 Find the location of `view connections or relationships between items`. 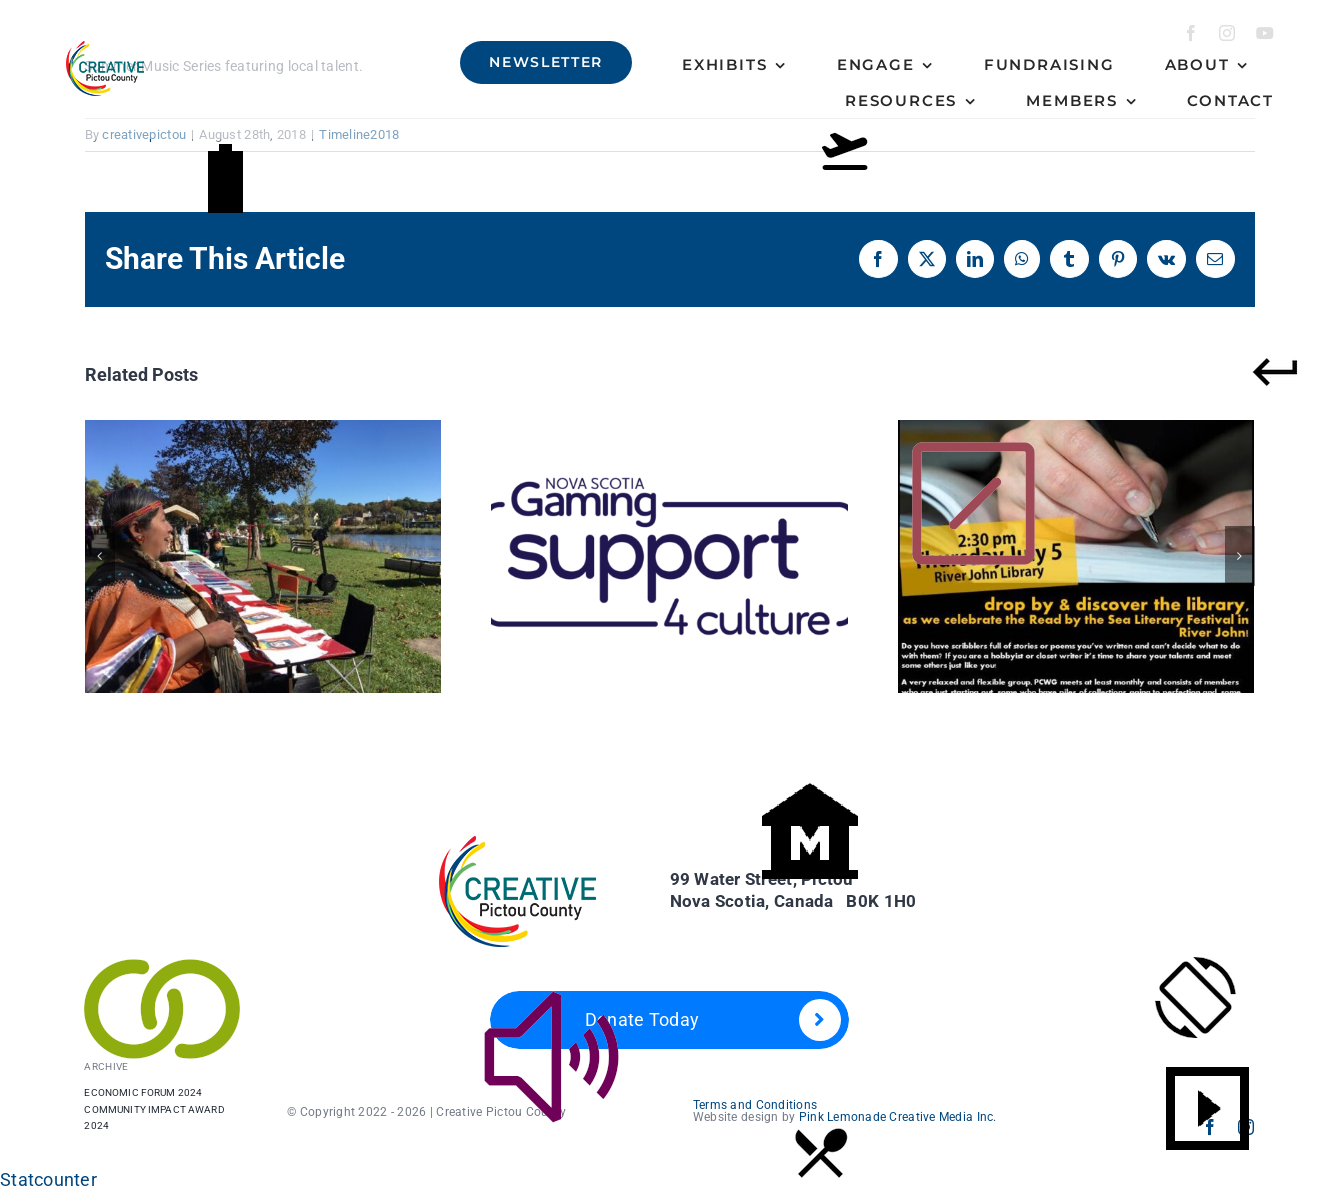

view connections or relationships between items is located at coordinates (162, 1009).